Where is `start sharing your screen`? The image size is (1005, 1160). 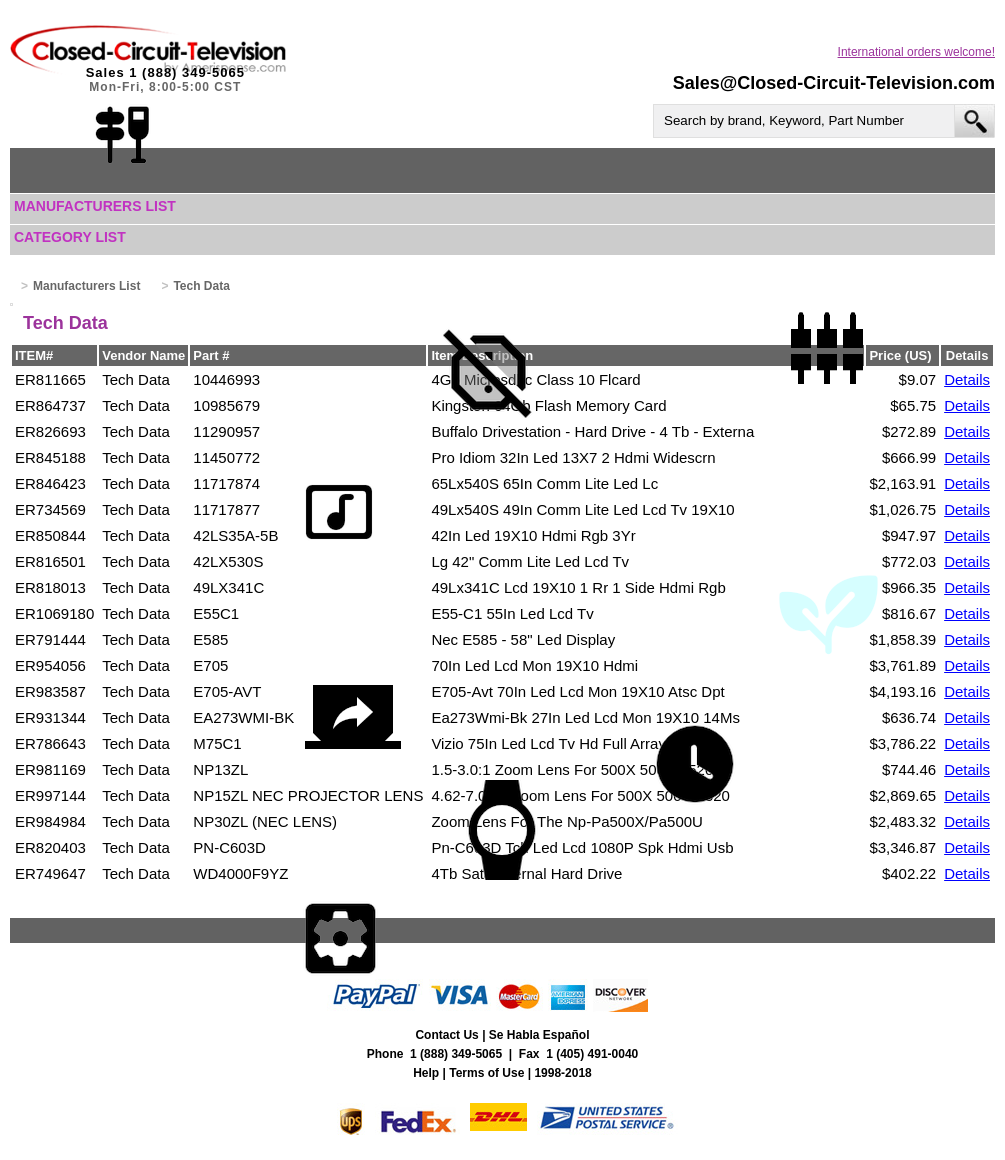 start sharing your screen is located at coordinates (353, 717).